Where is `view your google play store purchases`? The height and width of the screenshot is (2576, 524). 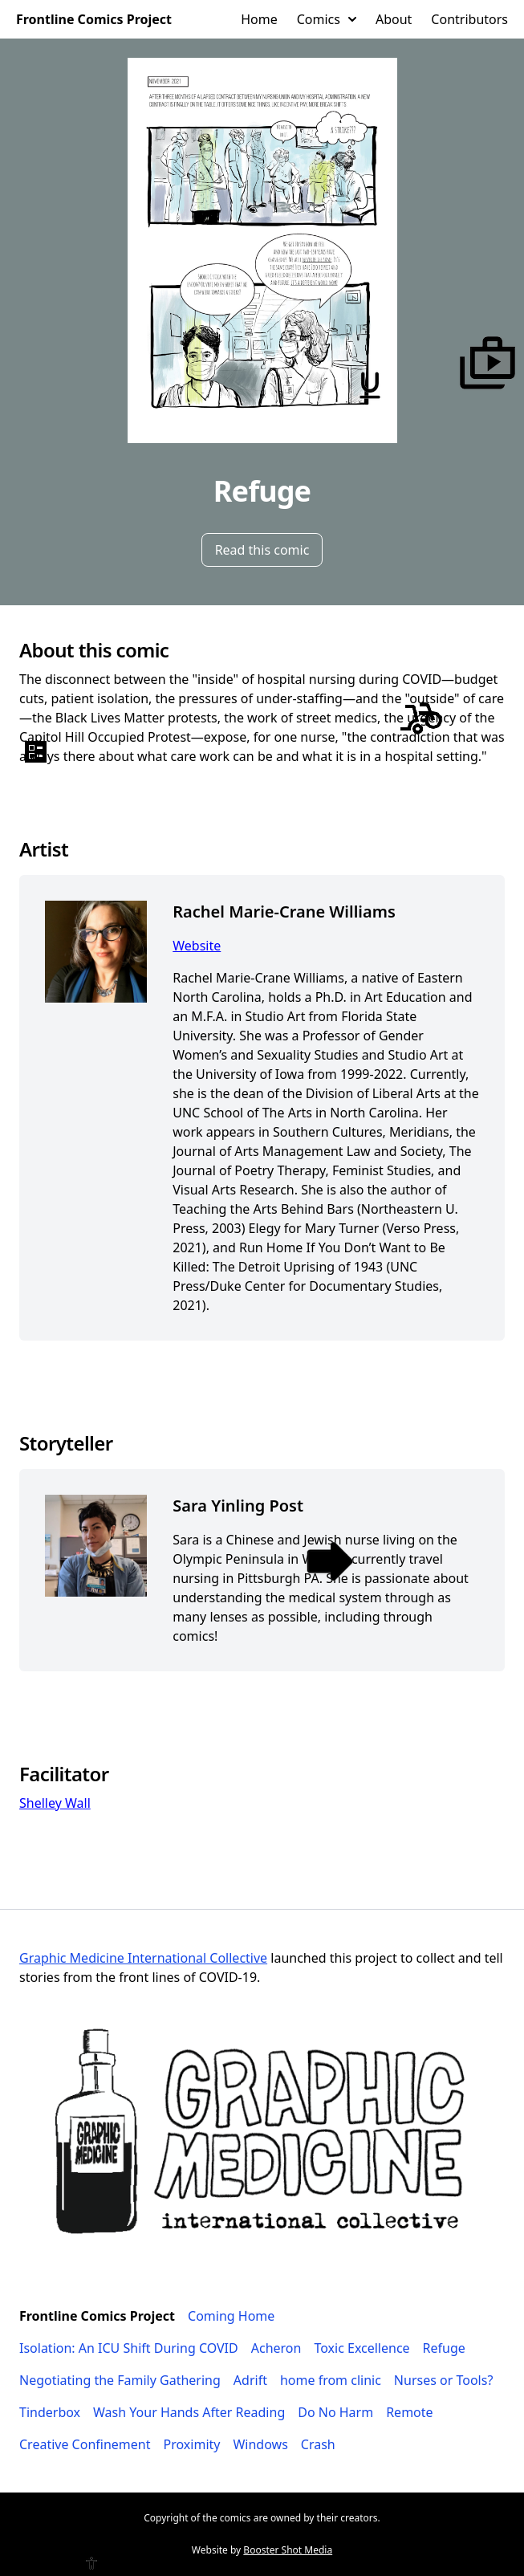
view your google play store purchases is located at coordinates (487, 364).